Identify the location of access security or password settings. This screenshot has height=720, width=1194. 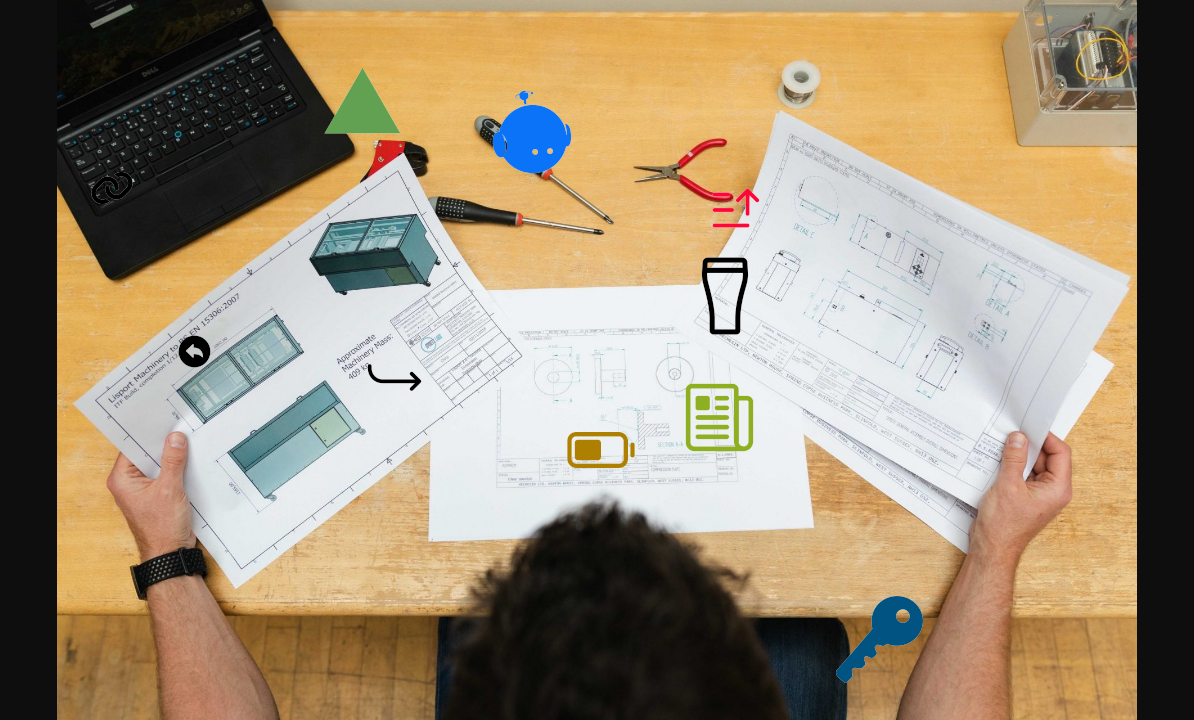
(879, 639).